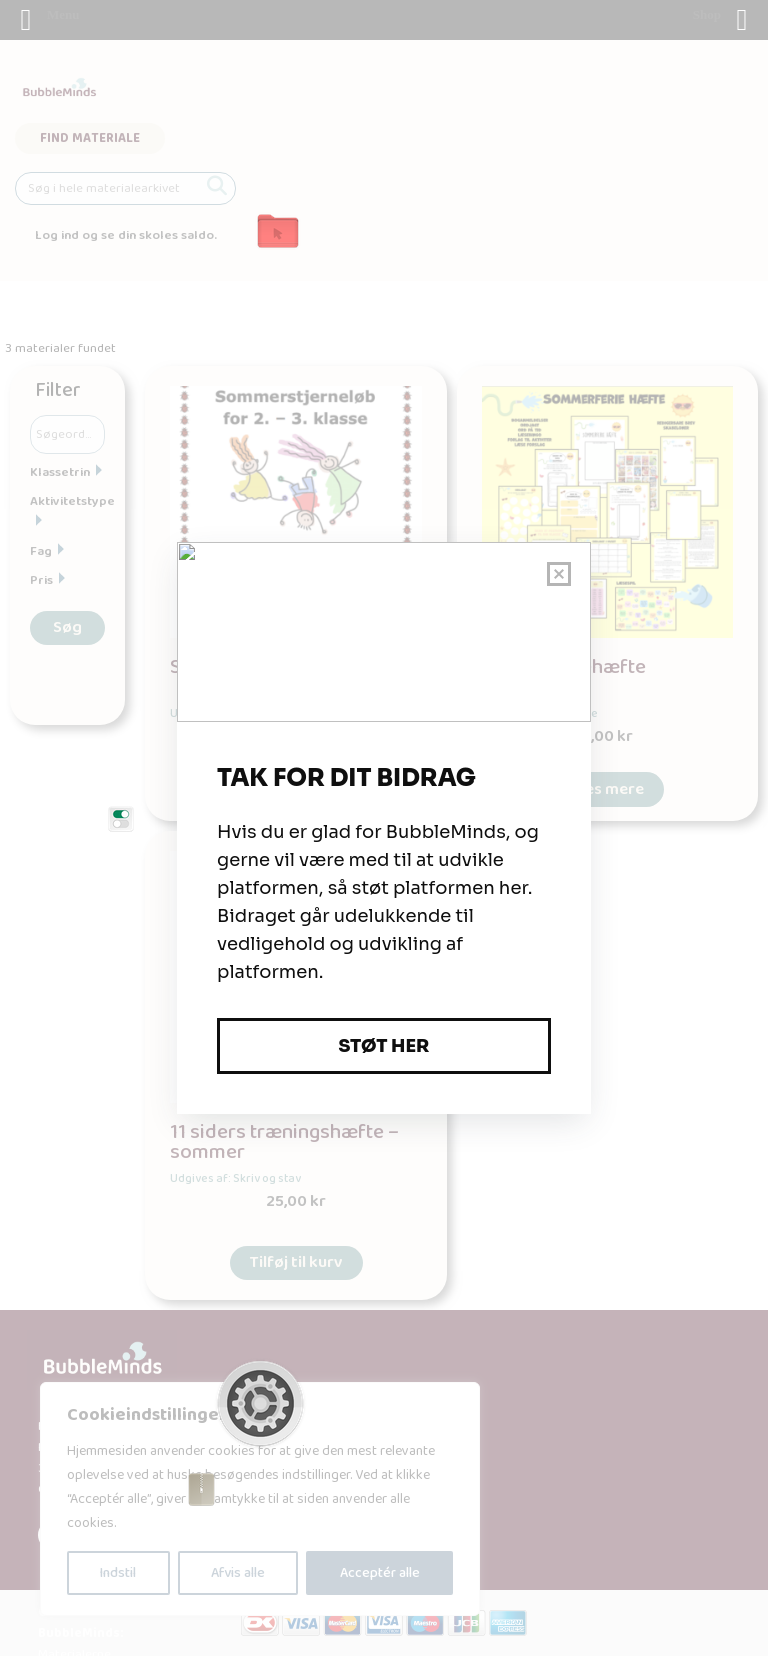 This screenshot has width=768, height=1656. I want to click on open system settings or preferences, so click(121, 819).